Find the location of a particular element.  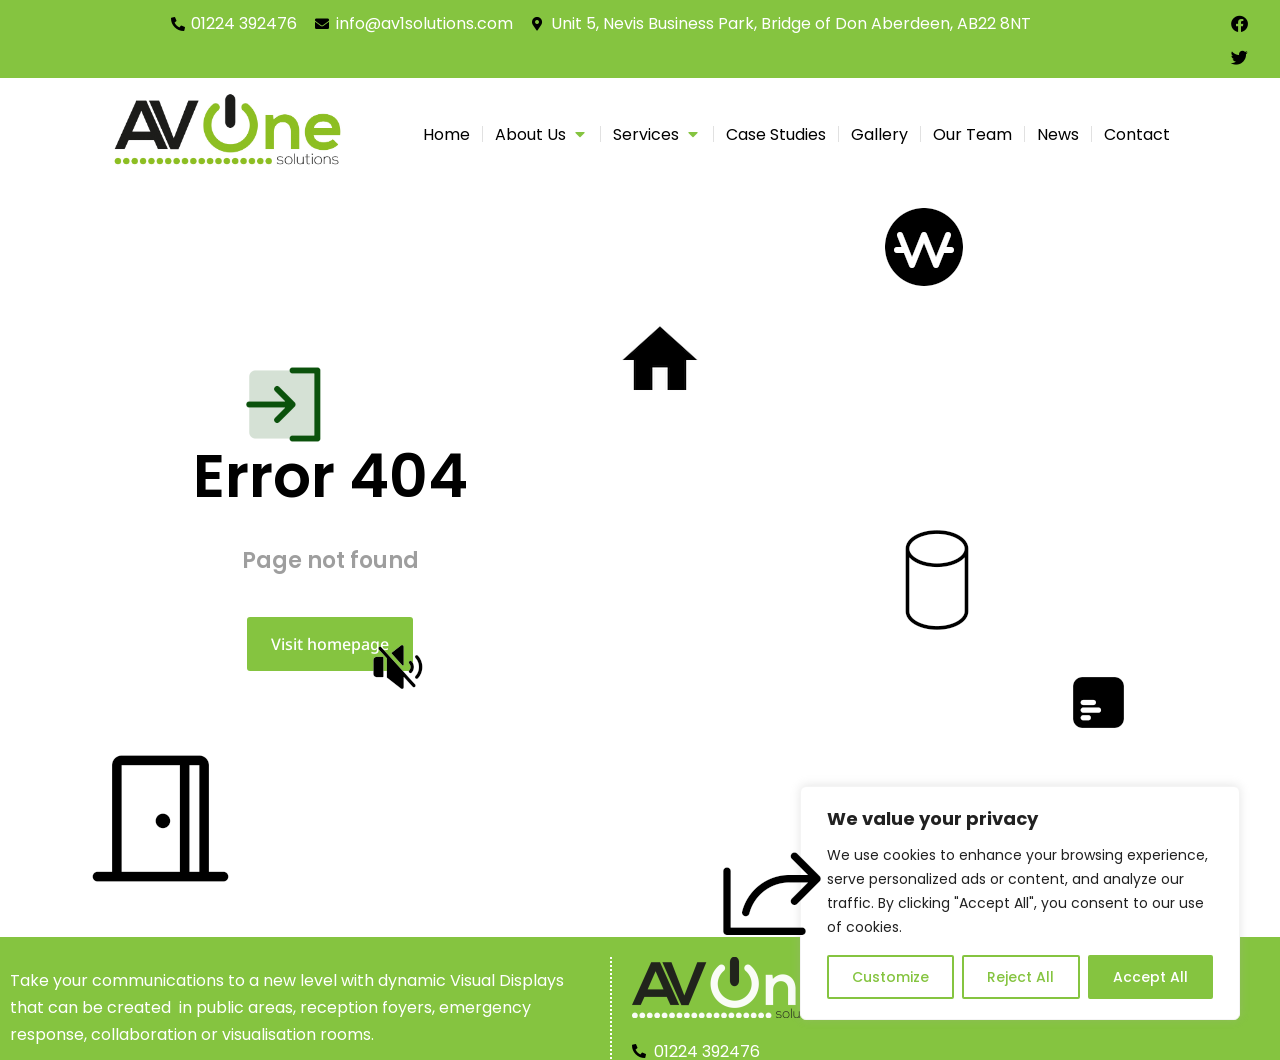

share this content is located at coordinates (772, 890).